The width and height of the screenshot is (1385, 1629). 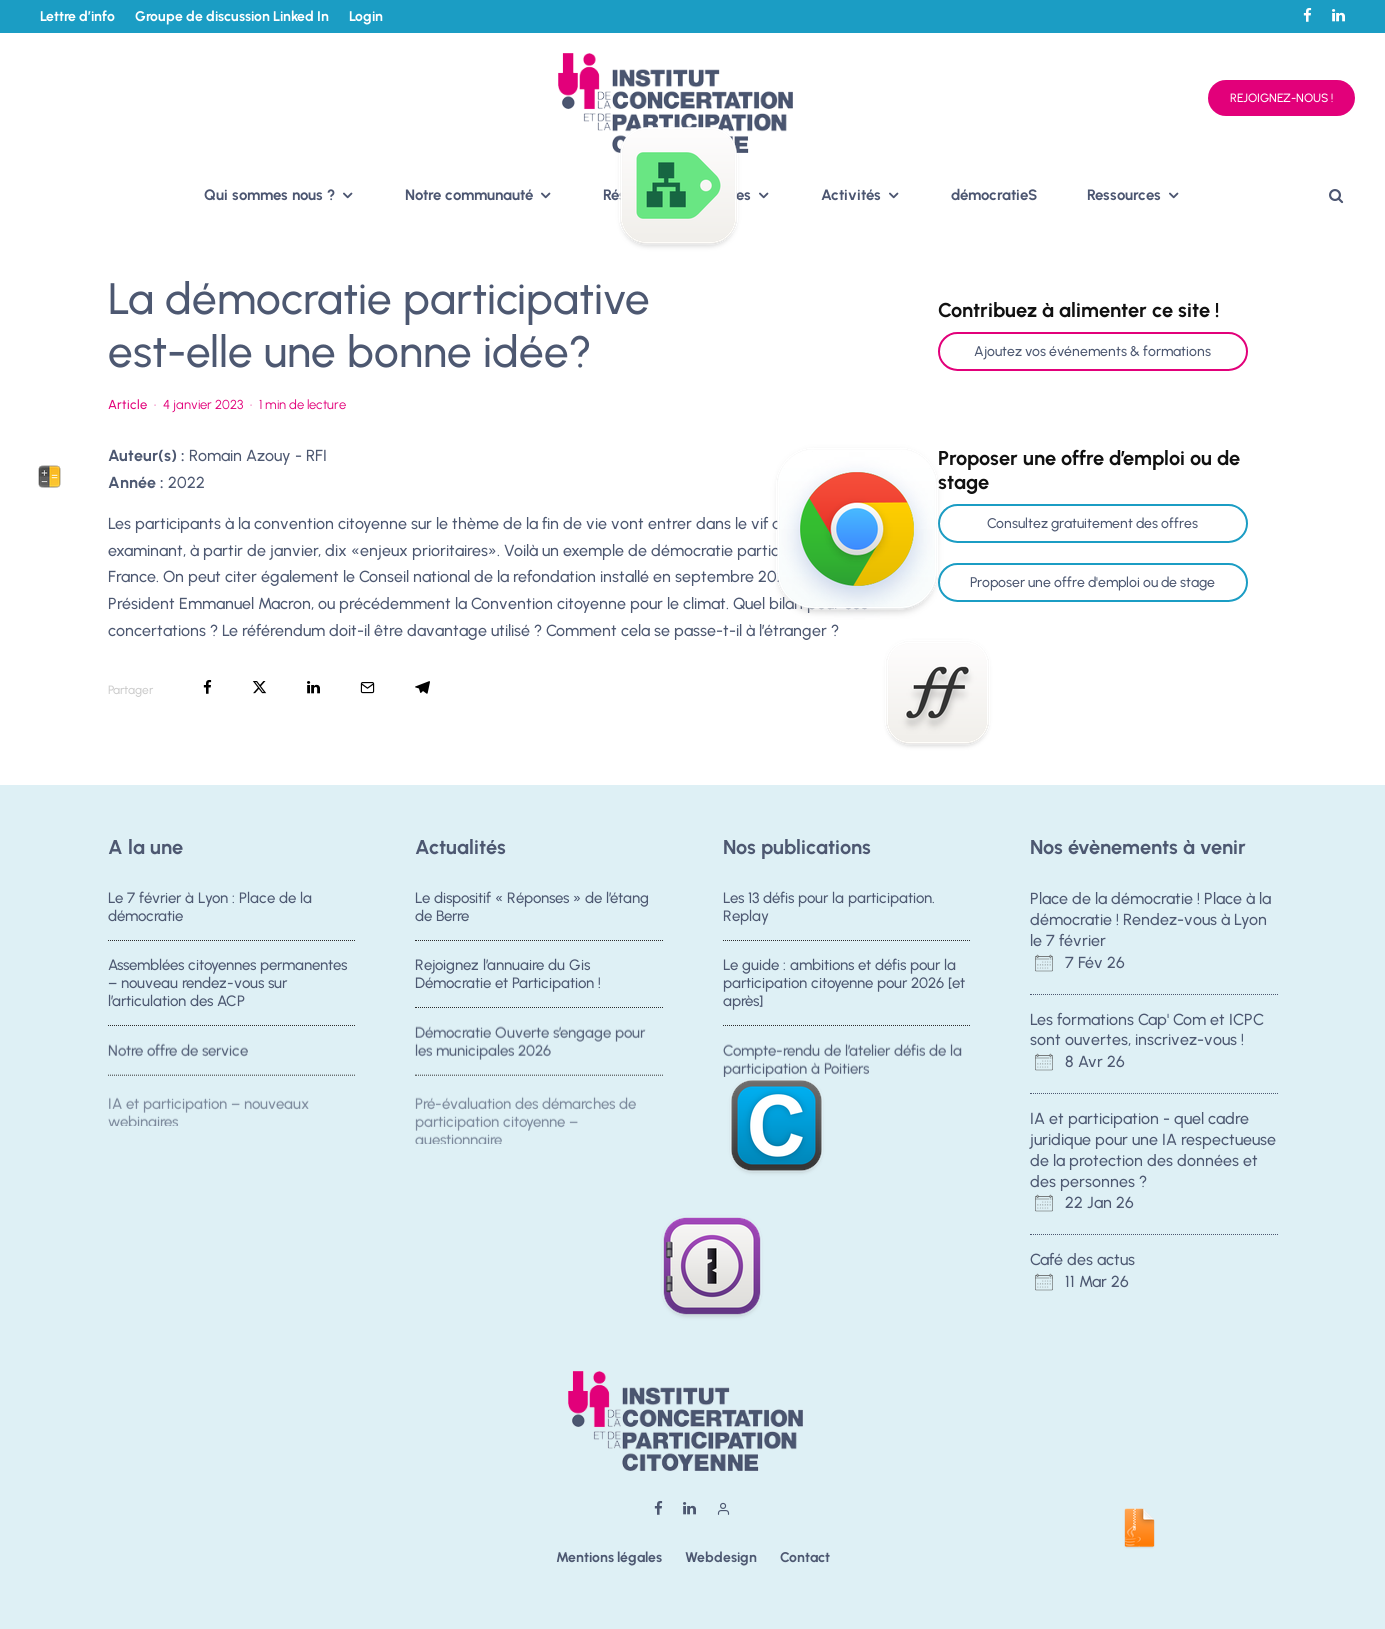 What do you see at coordinates (776, 1125) in the screenshot?
I see `launch the cemu wii u emulator` at bounding box center [776, 1125].